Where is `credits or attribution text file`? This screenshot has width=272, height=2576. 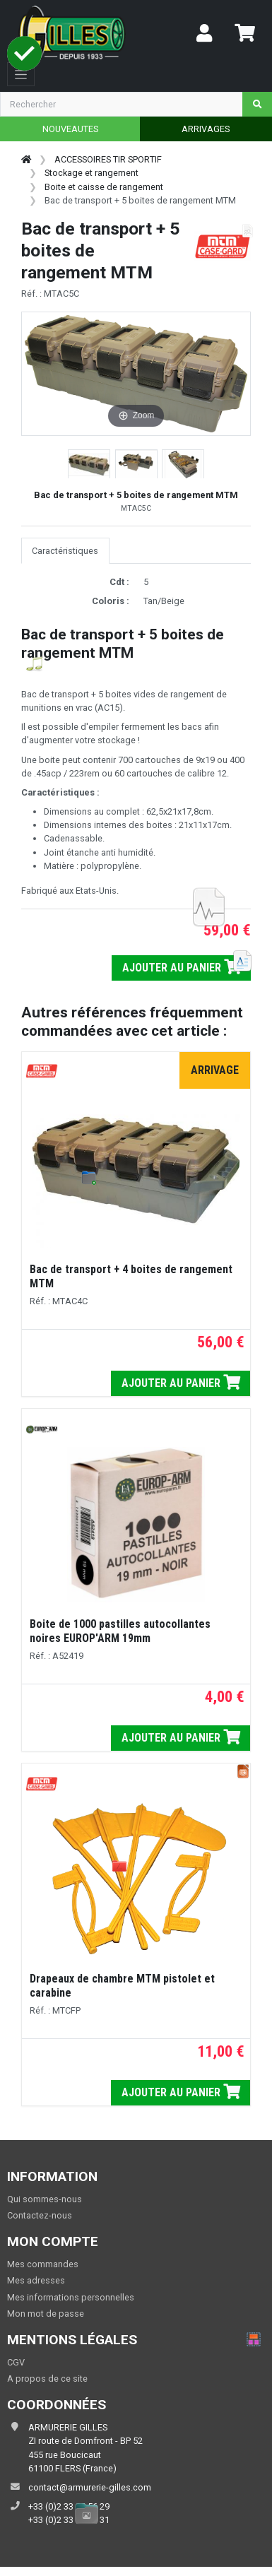 credits or attribution text file is located at coordinates (247, 230).